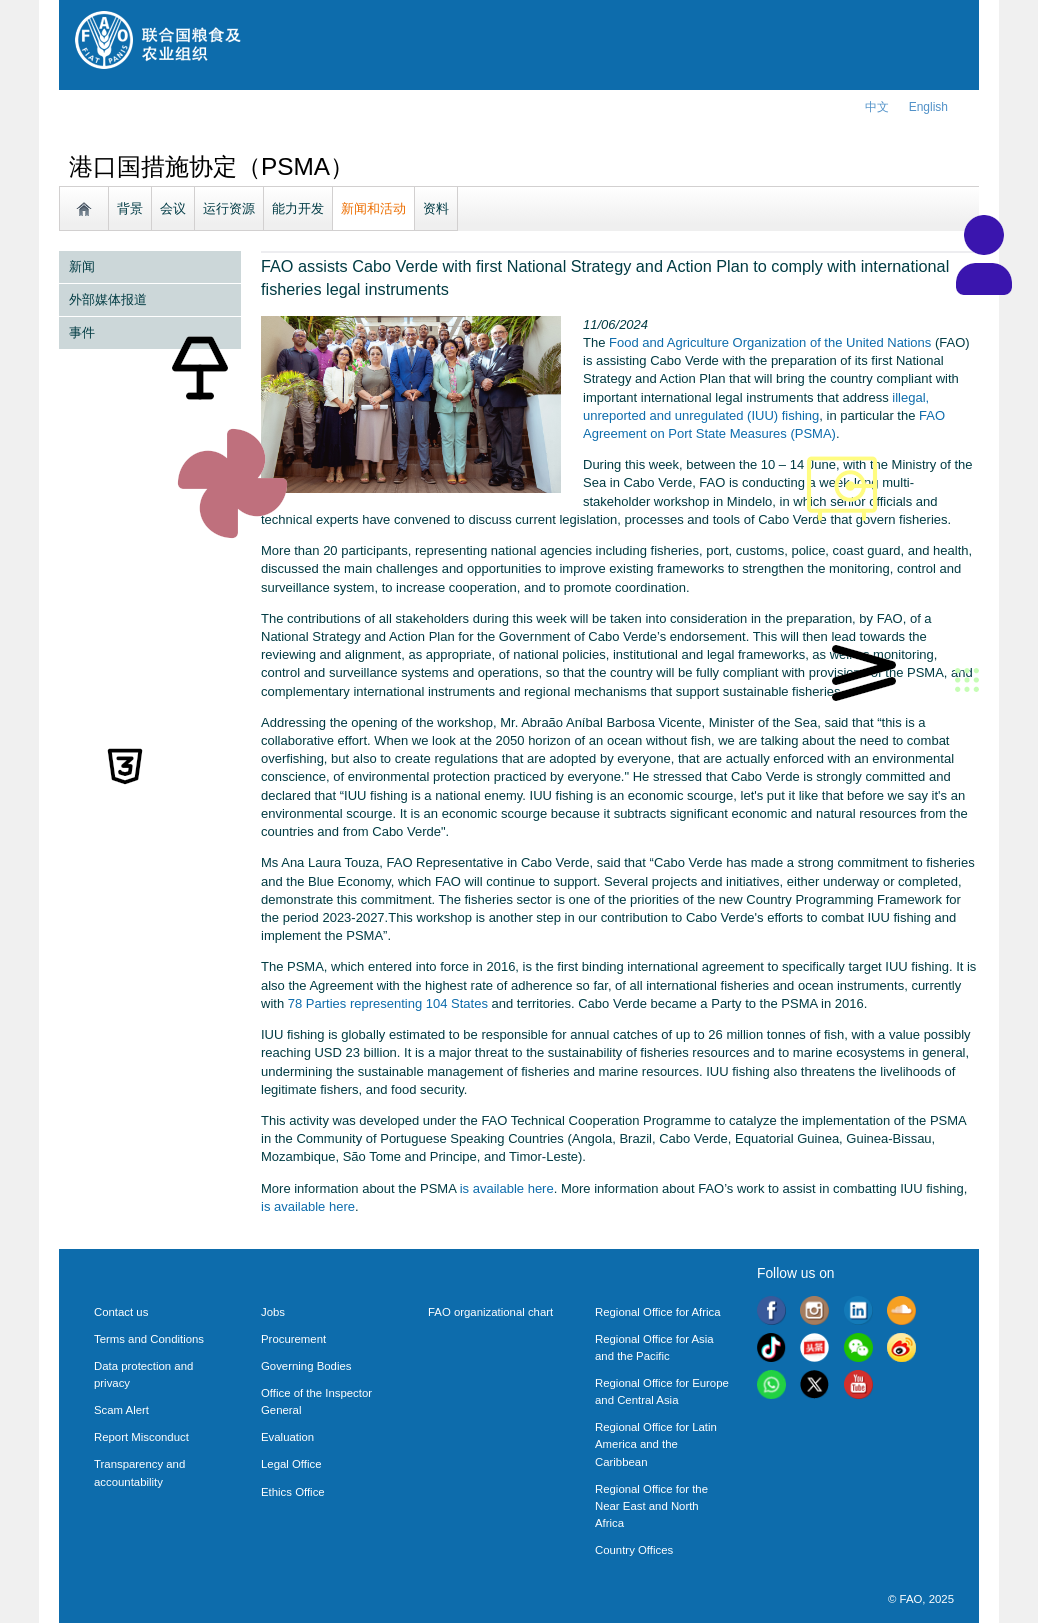 The height and width of the screenshot is (1623, 1038). What do you see at coordinates (864, 673) in the screenshot?
I see `greater than or equal to mathematical operator` at bounding box center [864, 673].